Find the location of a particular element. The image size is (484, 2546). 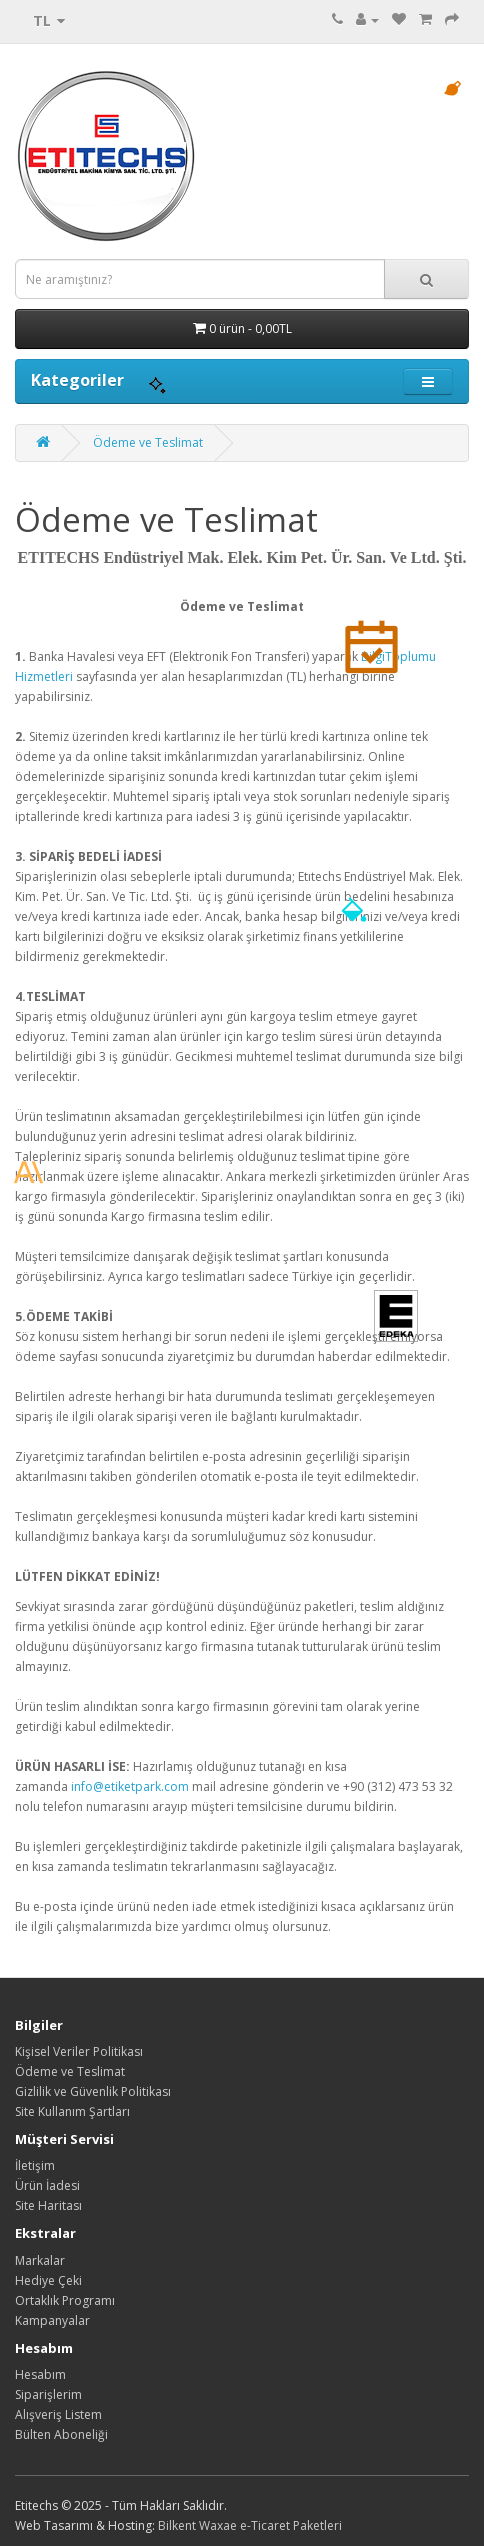

confirm a scheduled event or appointment is located at coordinates (371, 649).